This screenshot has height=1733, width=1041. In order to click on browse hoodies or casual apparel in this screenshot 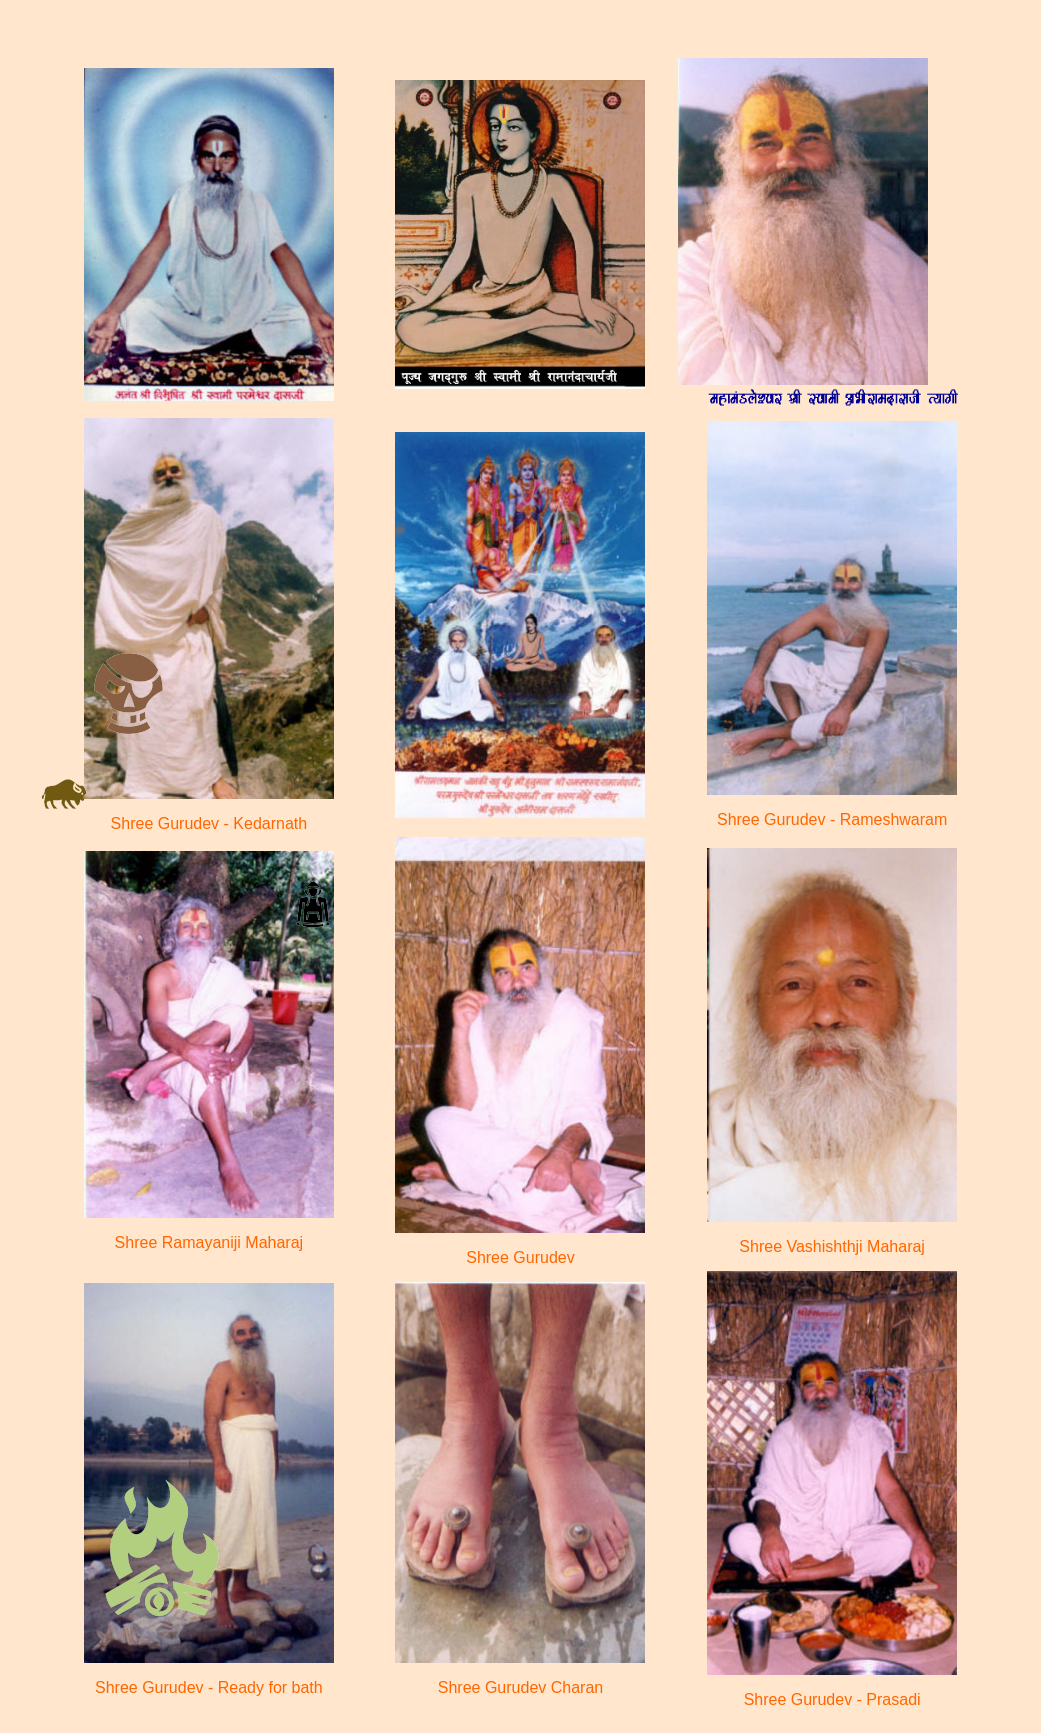, I will do `click(313, 904)`.